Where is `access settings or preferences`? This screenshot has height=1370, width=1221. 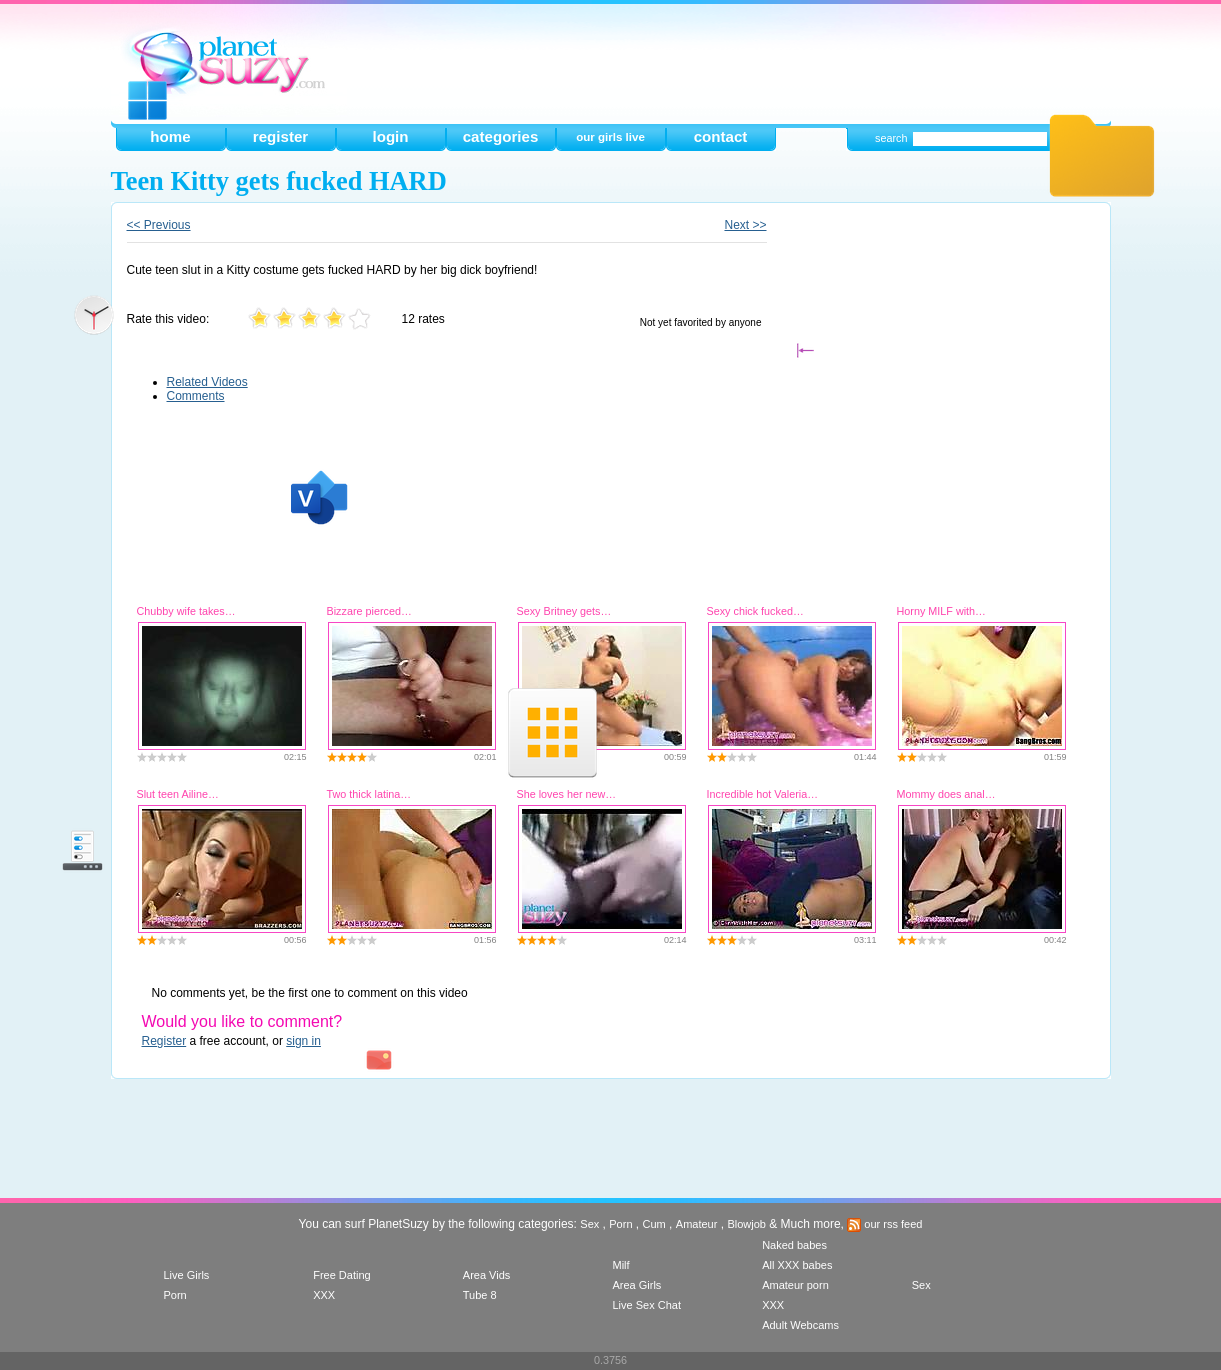
access settings or preferences is located at coordinates (82, 850).